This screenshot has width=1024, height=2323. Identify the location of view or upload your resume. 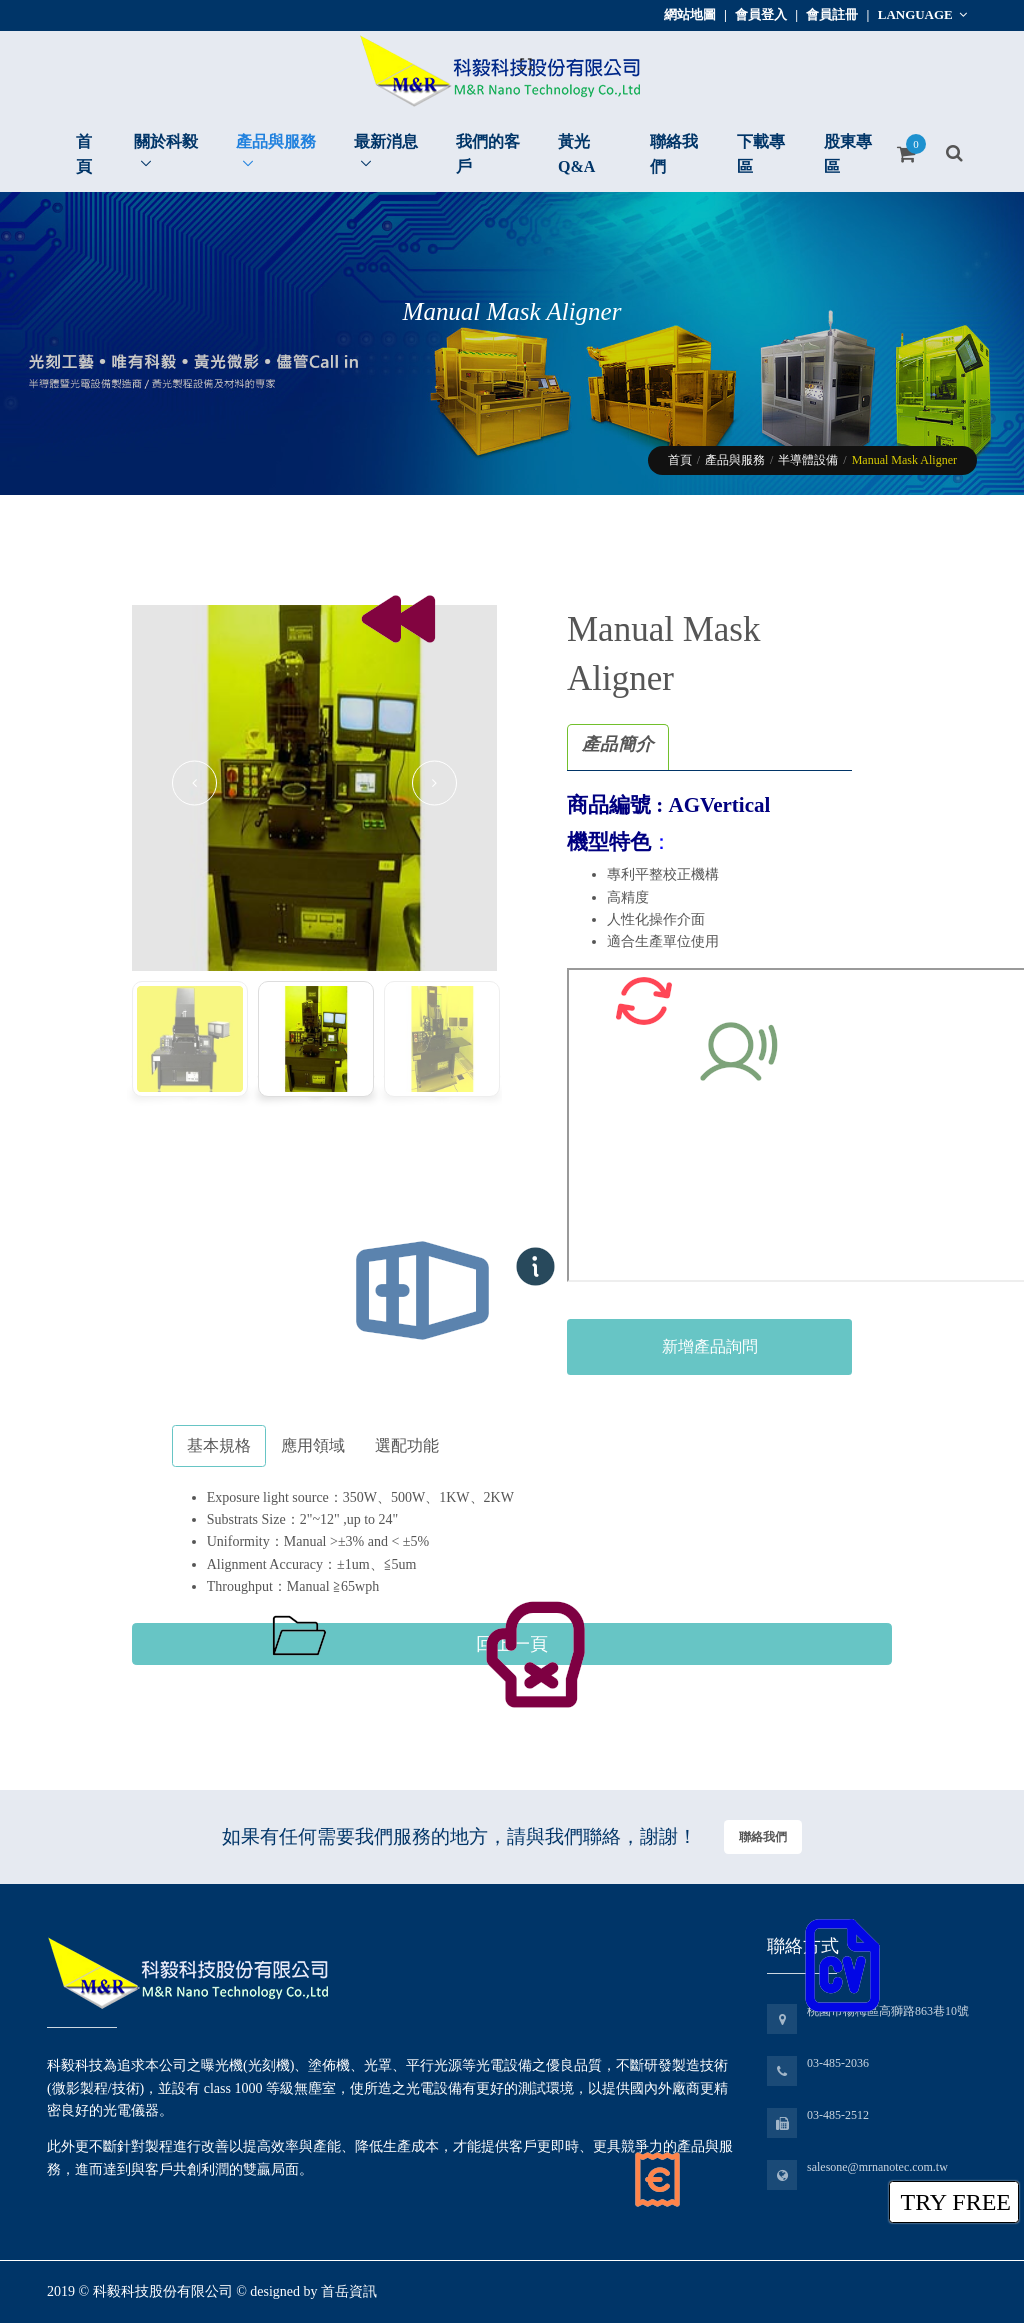
(842, 1965).